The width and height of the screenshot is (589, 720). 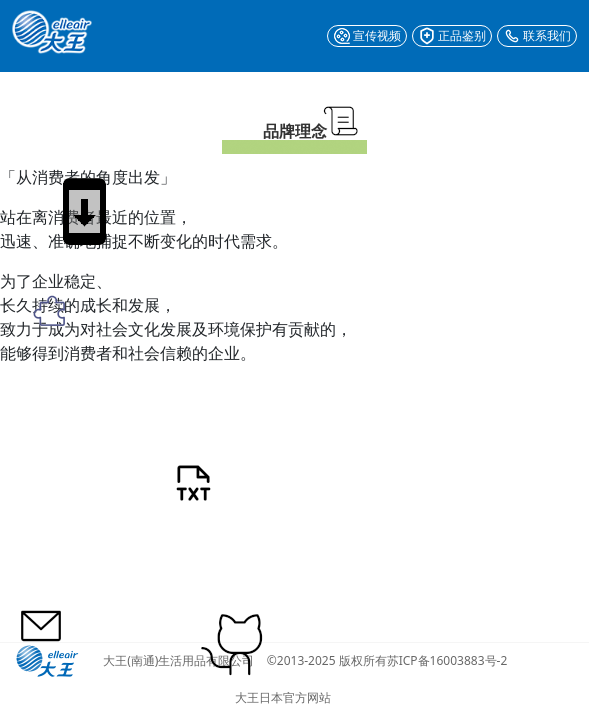 What do you see at coordinates (193, 484) in the screenshot?
I see `open a text file` at bounding box center [193, 484].